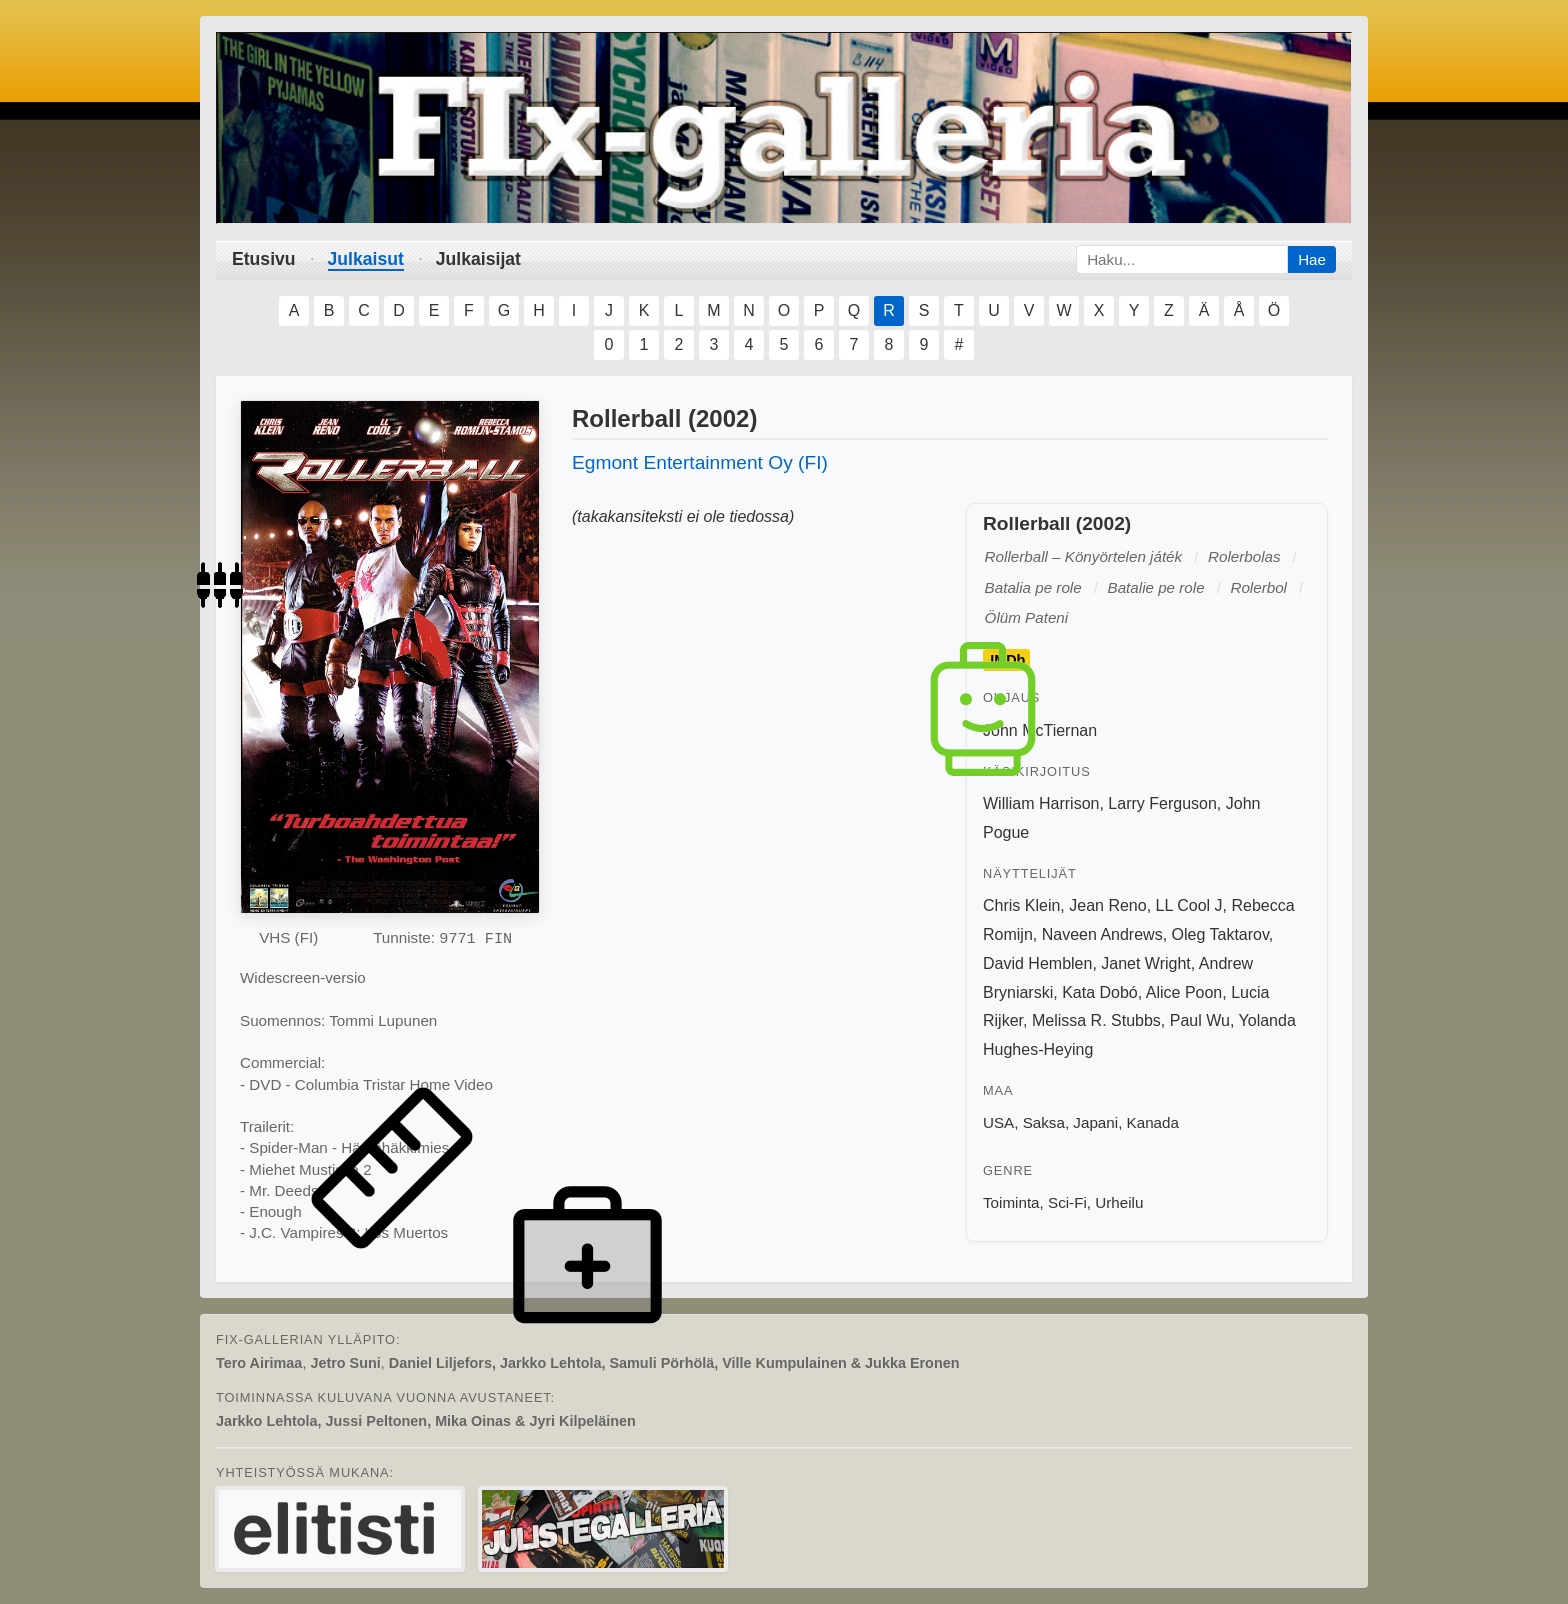 This screenshot has height=1604, width=1568. I want to click on lego or building block themed feature, so click(983, 709).